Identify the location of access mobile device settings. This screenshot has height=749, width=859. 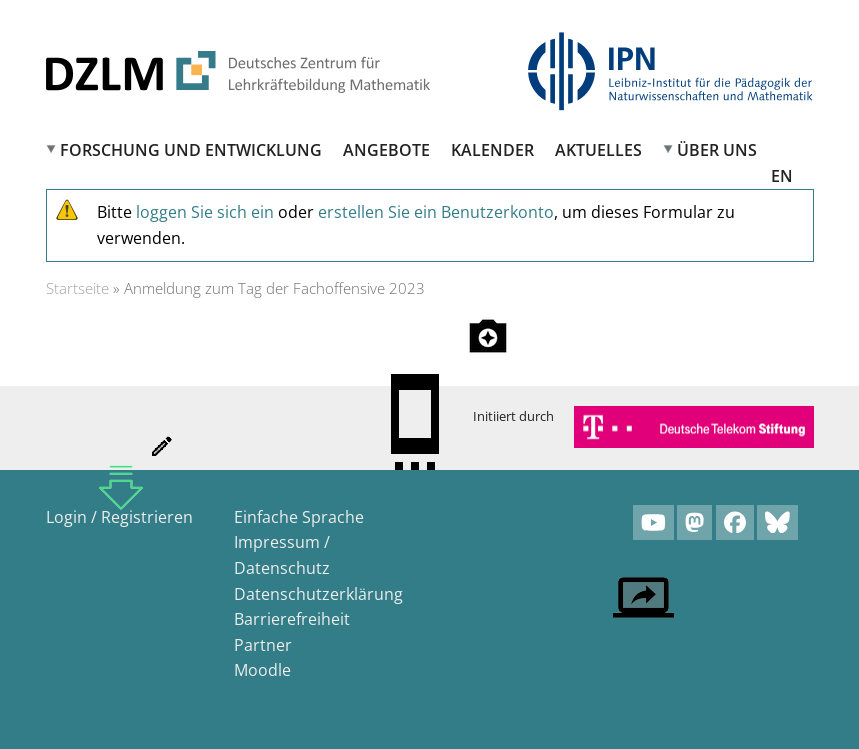
(415, 422).